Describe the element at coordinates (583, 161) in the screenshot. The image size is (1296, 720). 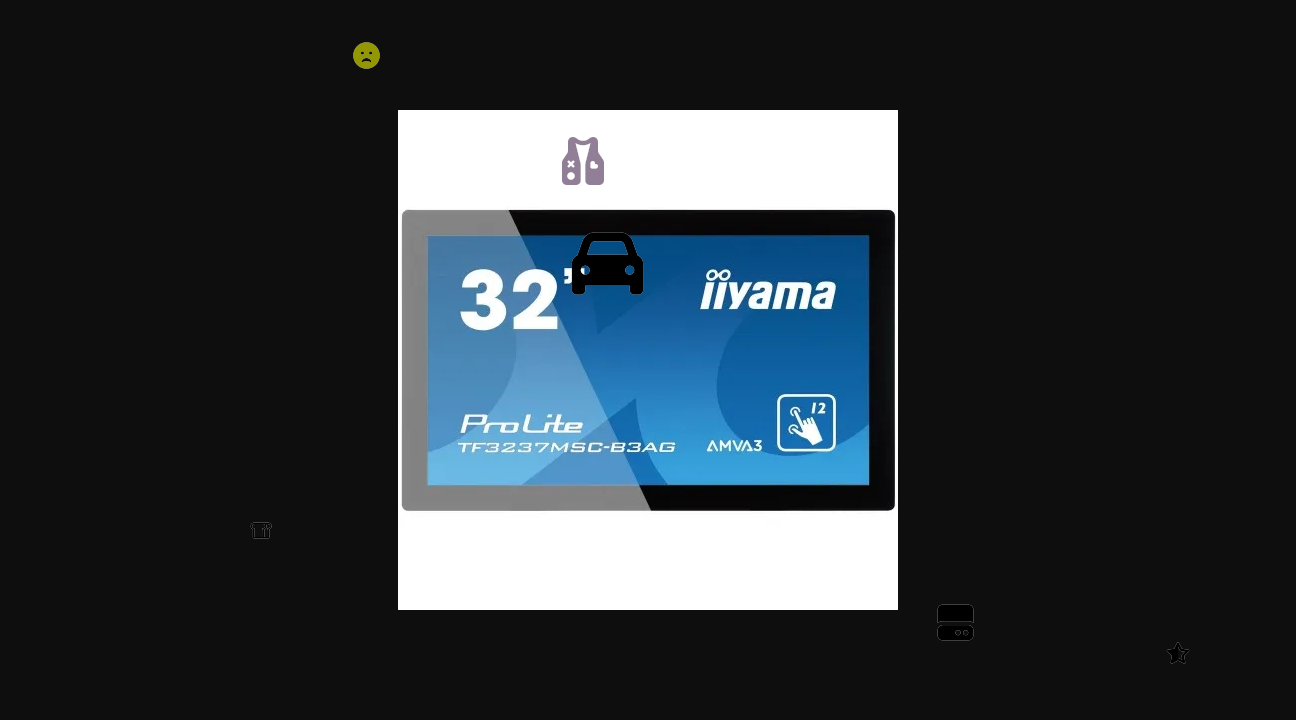
I see `safety vest or protective gear settings` at that location.